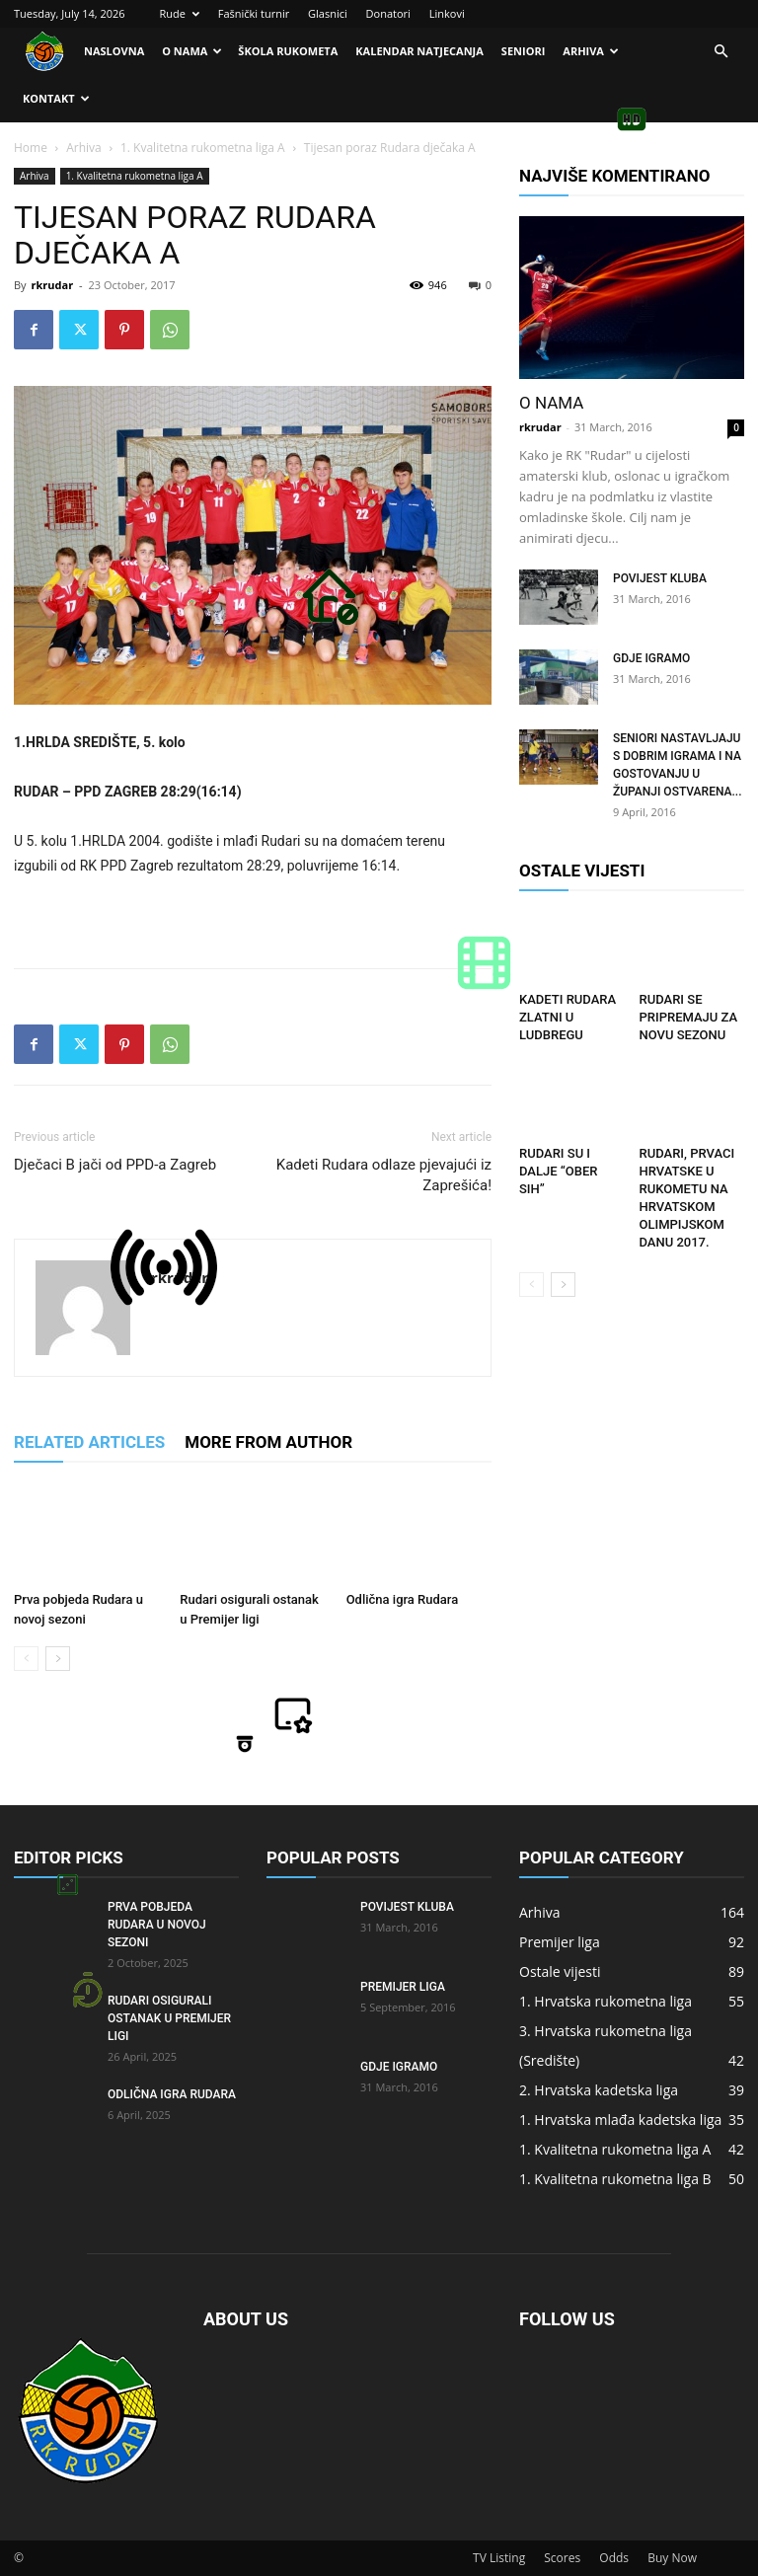 Image resolution: width=758 pixels, height=2576 pixels. What do you see at coordinates (484, 962) in the screenshot?
I see `access video or movie content` at bounding box center [484, 962].